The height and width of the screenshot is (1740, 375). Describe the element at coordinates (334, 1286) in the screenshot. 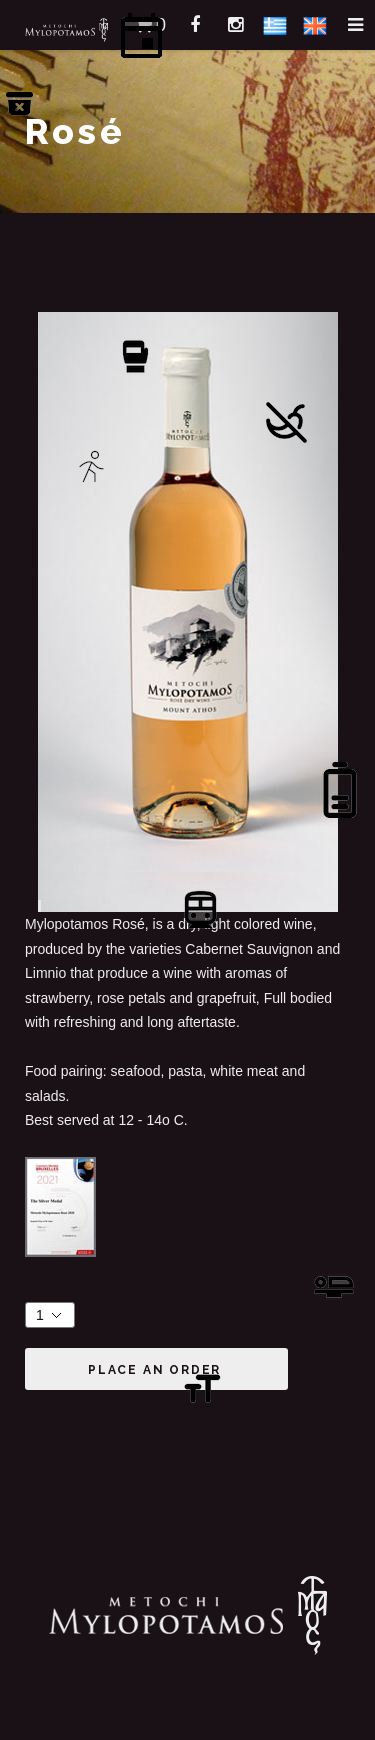

I see `select flat bed seat option` at that location.